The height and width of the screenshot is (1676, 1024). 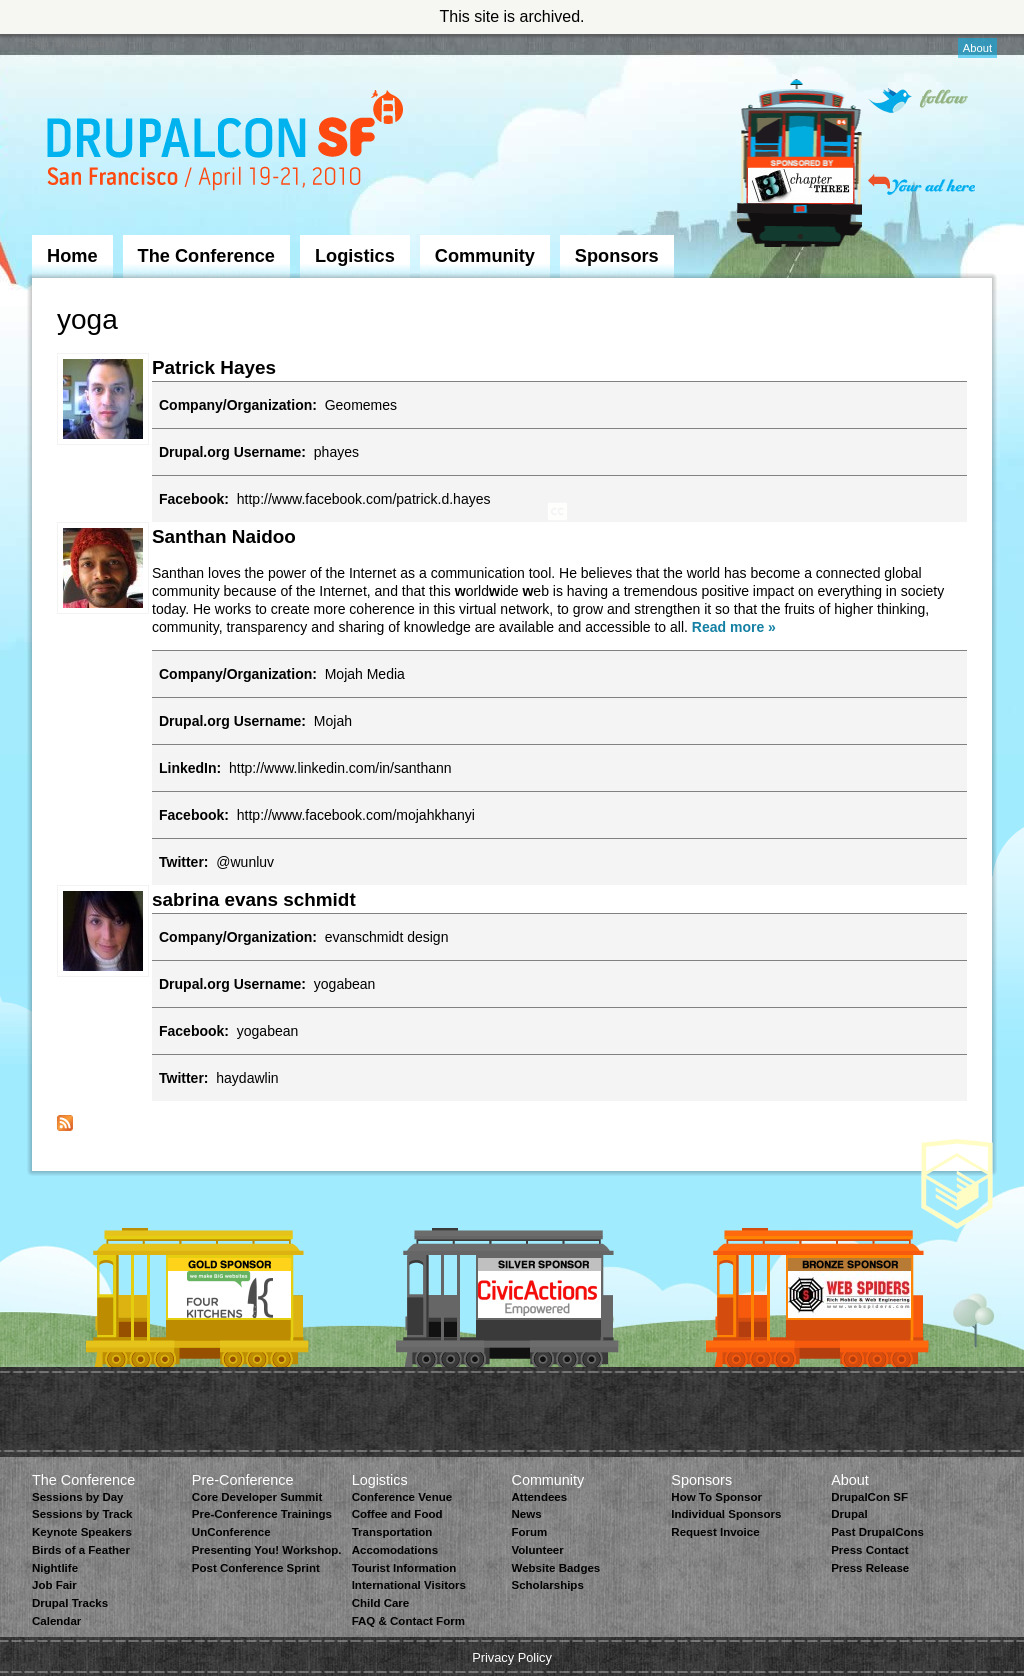 I want to click on htmlacademy brand logo, so click(x=957, y=1184).